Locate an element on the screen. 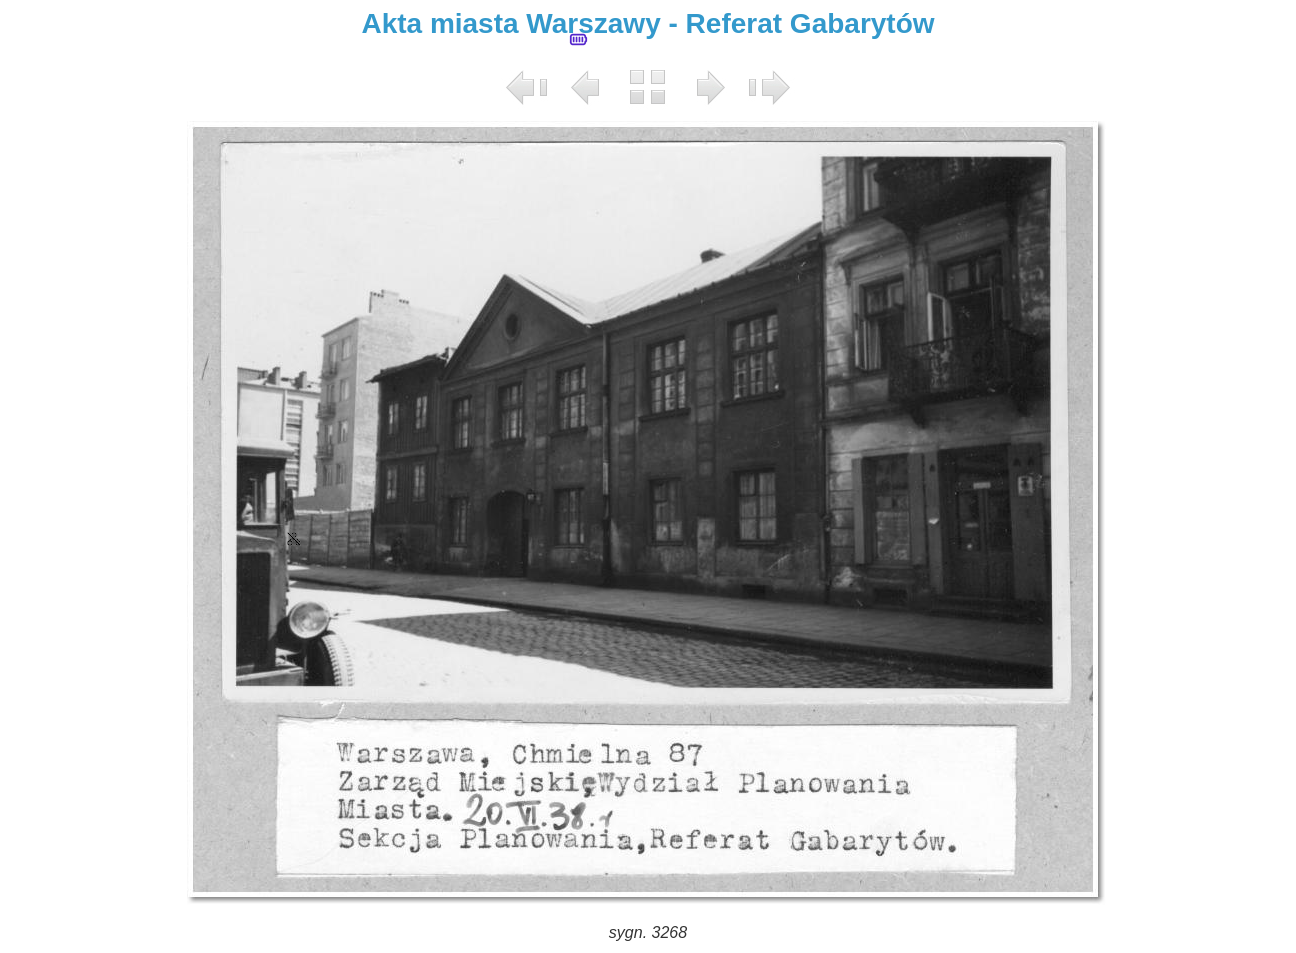 The image size is (1296, 953). disable site structure view is located at coordinates (294, 539).